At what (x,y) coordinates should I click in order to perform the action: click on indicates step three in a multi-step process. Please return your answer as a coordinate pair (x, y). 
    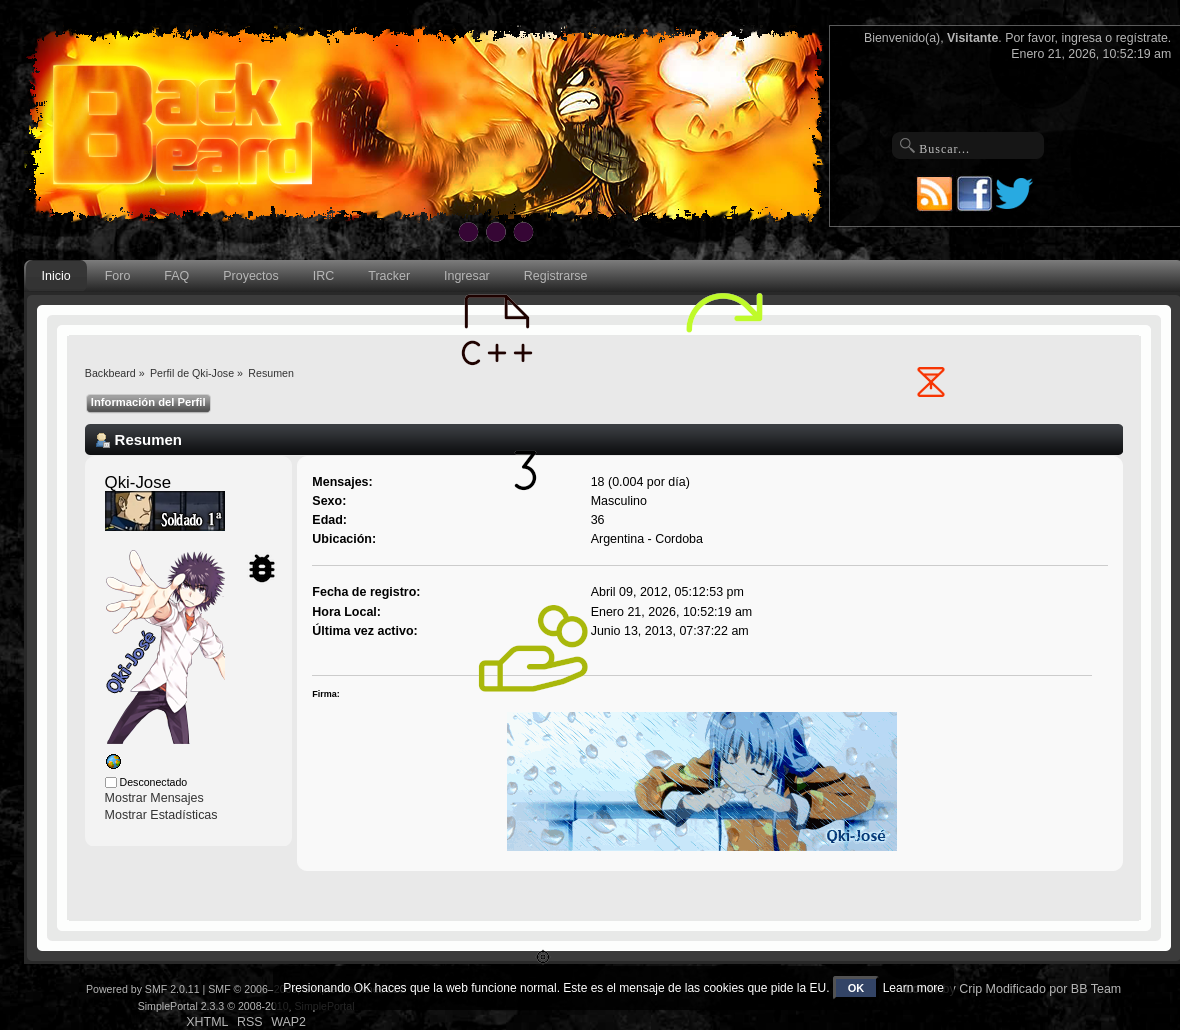
    Looking at the image, I should click on (525, 470).